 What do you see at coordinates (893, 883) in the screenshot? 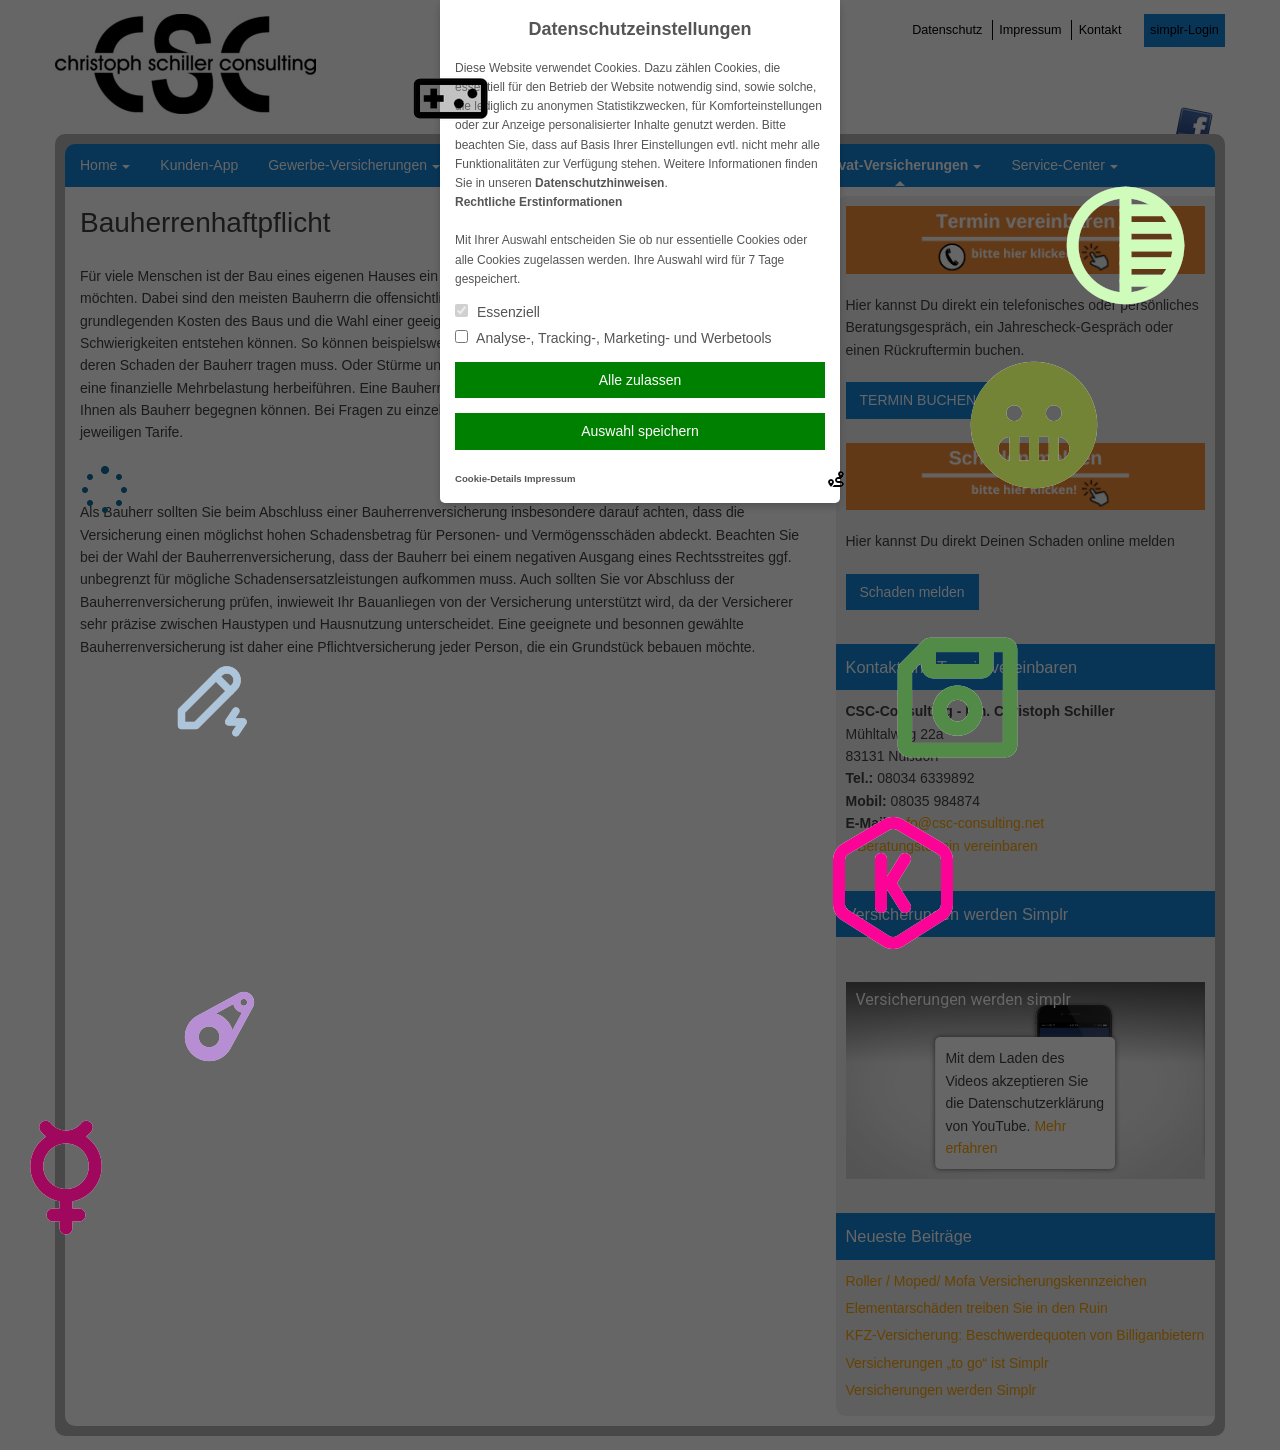
I see `indicates a keyboard shortcut or hotkey` at bounding box center [893, 883].